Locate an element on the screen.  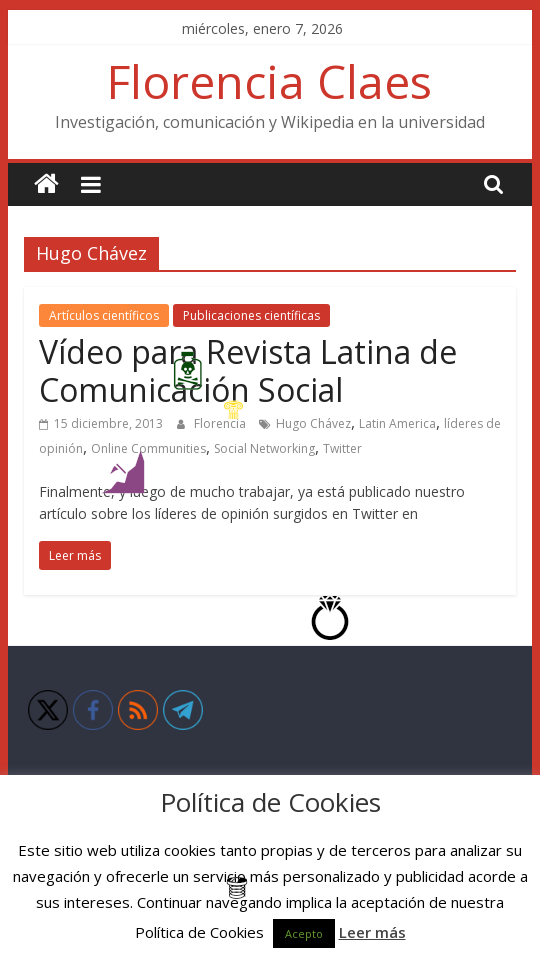
view classical architecture or history content is located at coordinates (233, 409).